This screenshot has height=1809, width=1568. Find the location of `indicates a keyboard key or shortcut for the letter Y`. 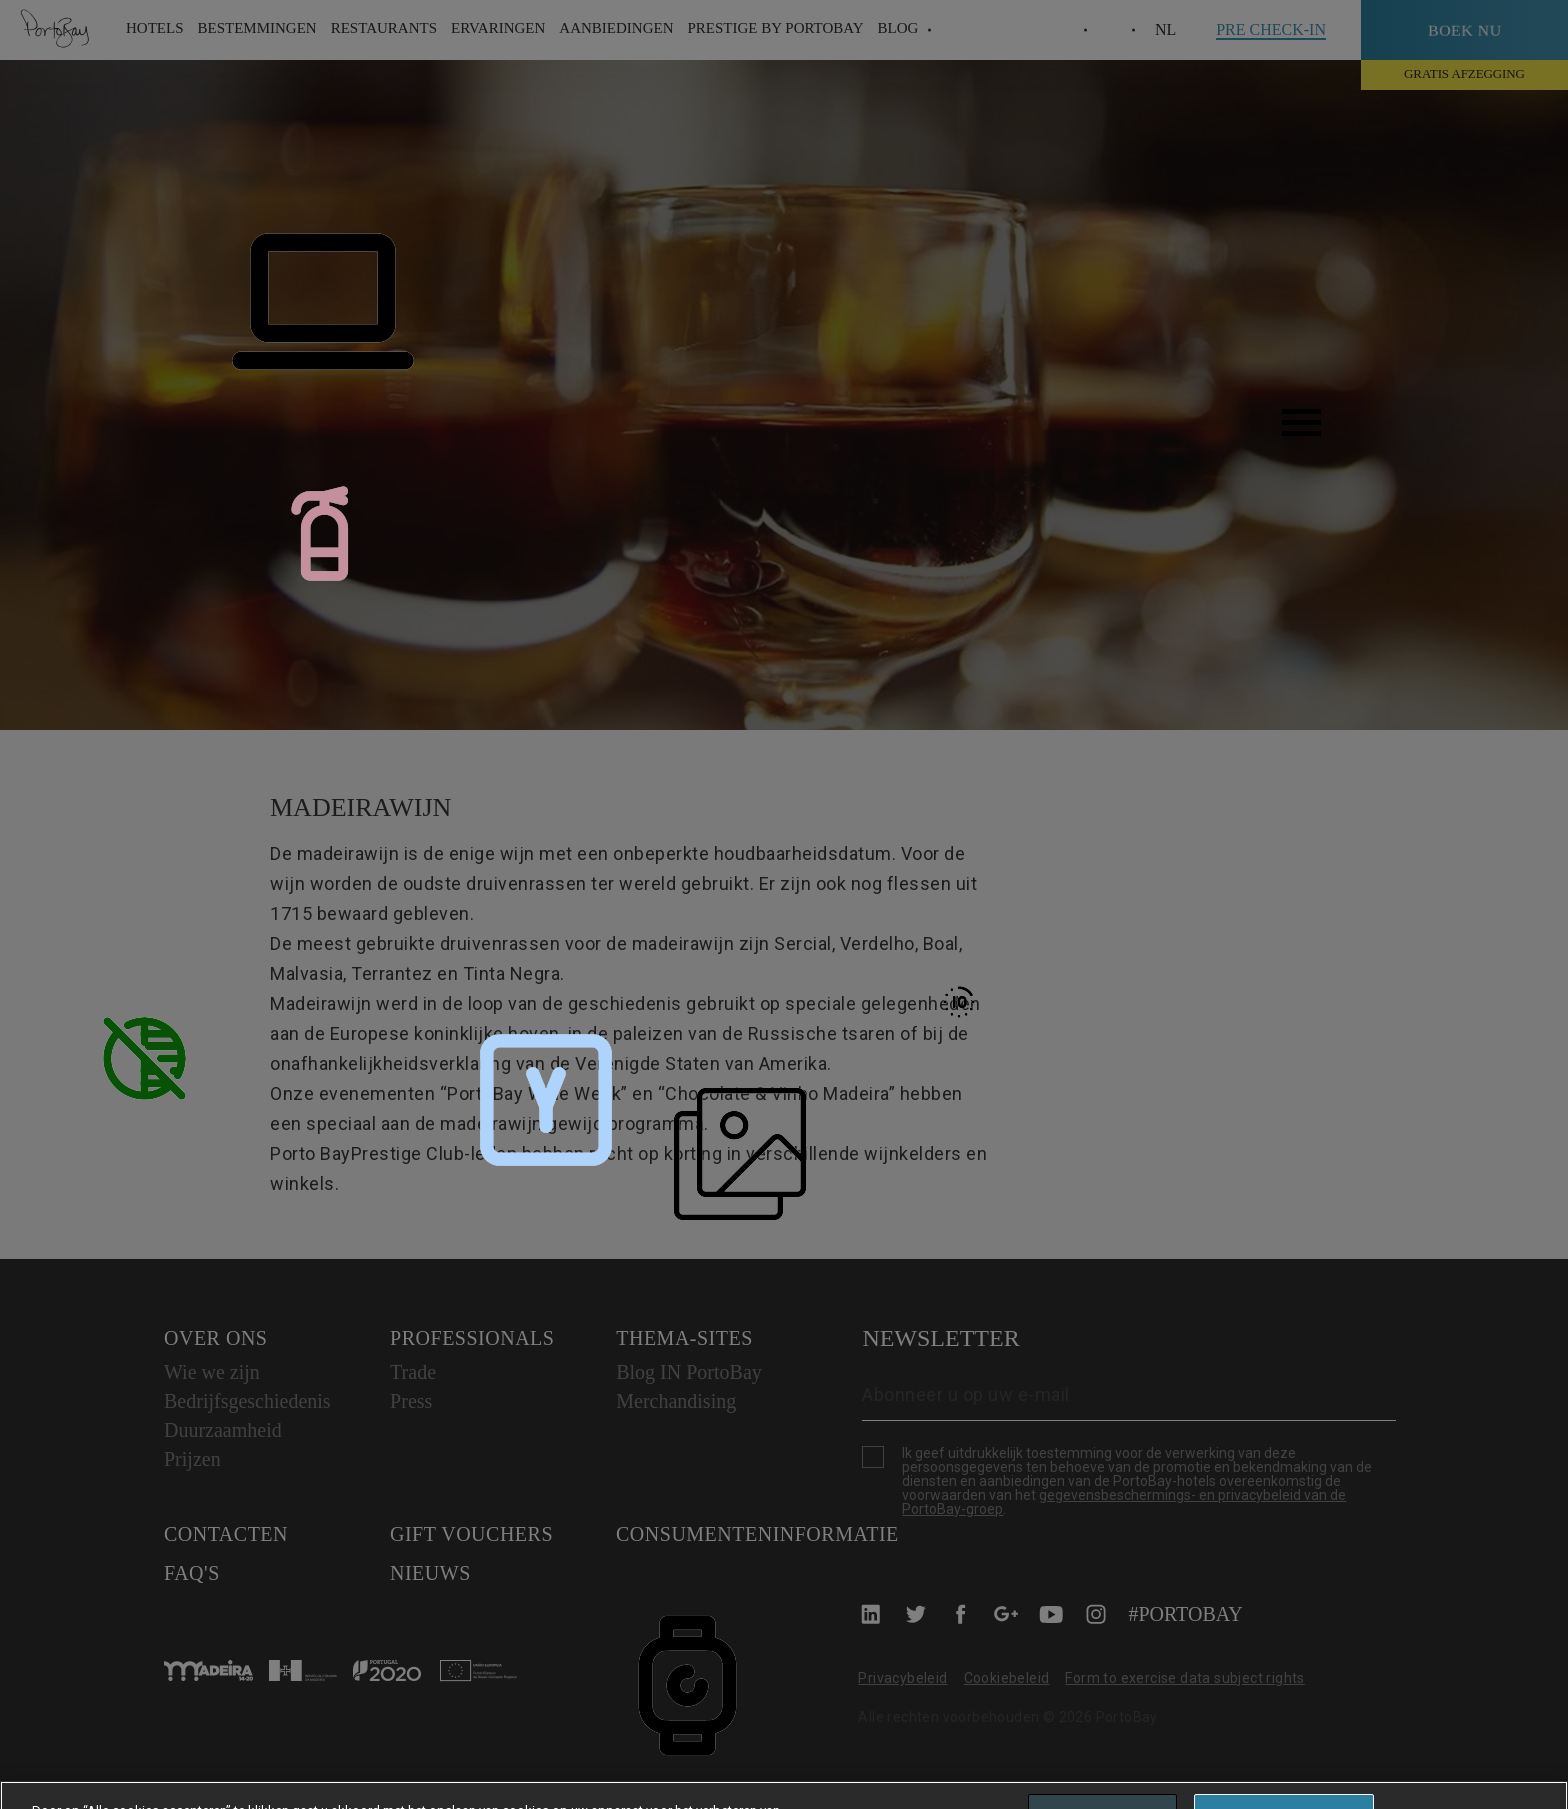

indicates a keyboard key or shortcut for the letter Y is located at coordinates (546, 1100).